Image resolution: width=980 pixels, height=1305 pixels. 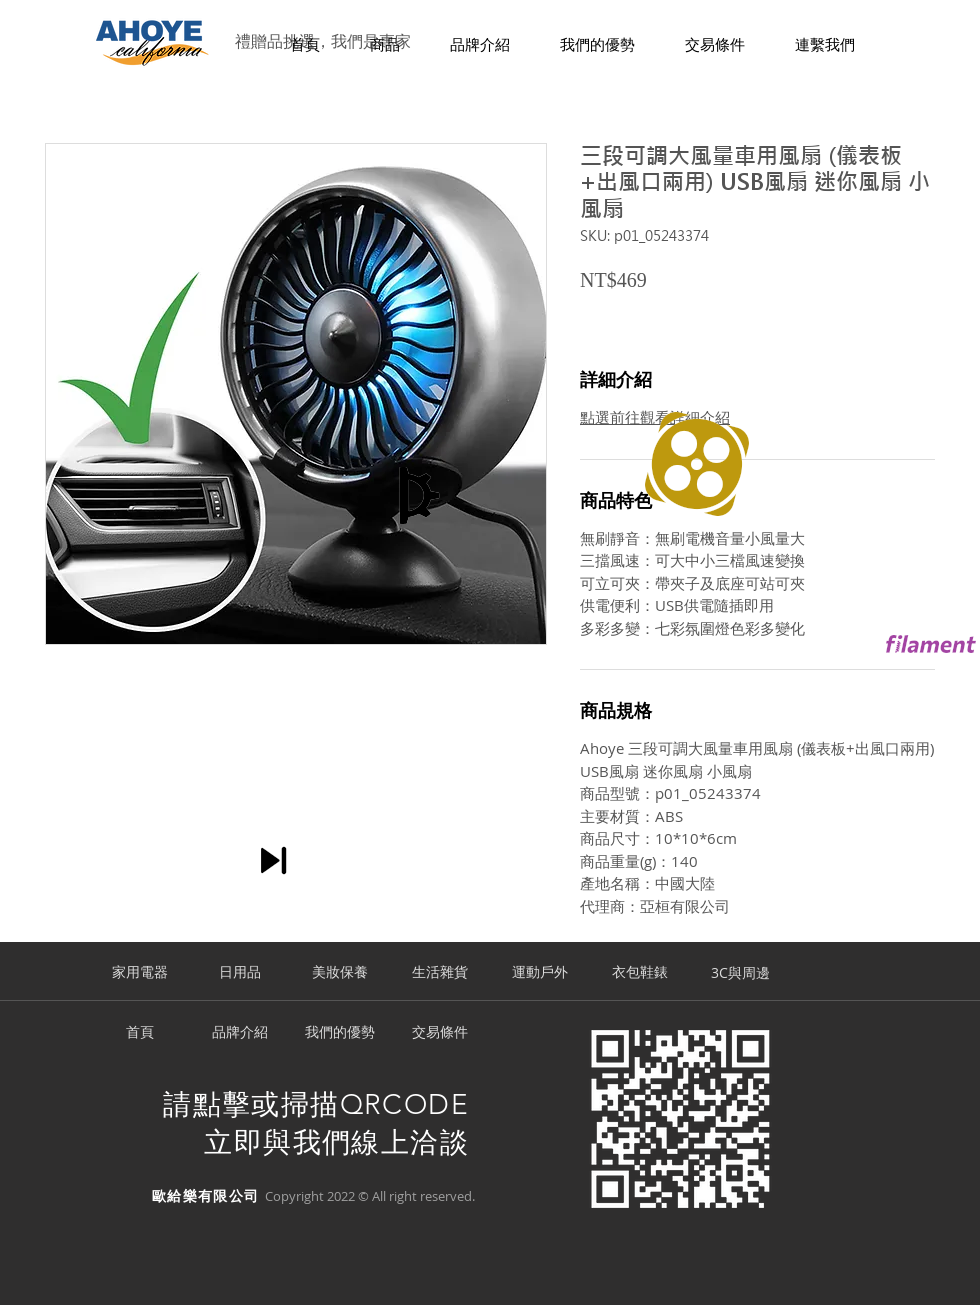 I want to click on dlib machine learning library logo, so click(x=419, y=495).